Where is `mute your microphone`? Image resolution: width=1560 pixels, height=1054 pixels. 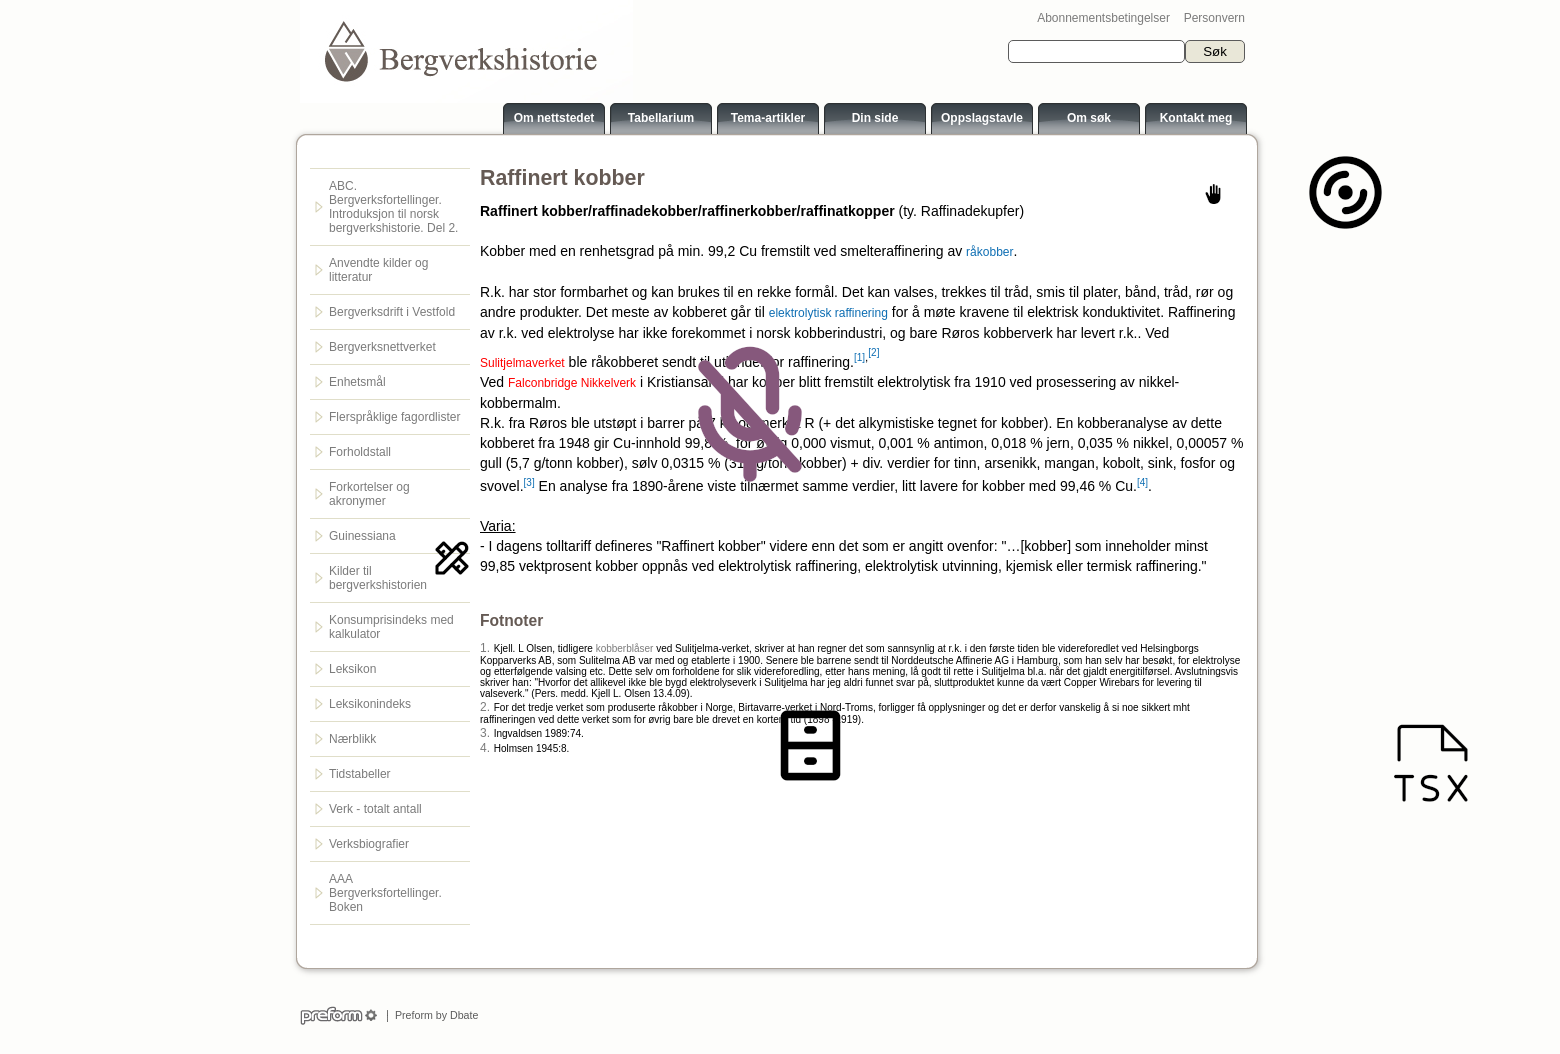 mute your microphone is located at coordinates (750, 412).